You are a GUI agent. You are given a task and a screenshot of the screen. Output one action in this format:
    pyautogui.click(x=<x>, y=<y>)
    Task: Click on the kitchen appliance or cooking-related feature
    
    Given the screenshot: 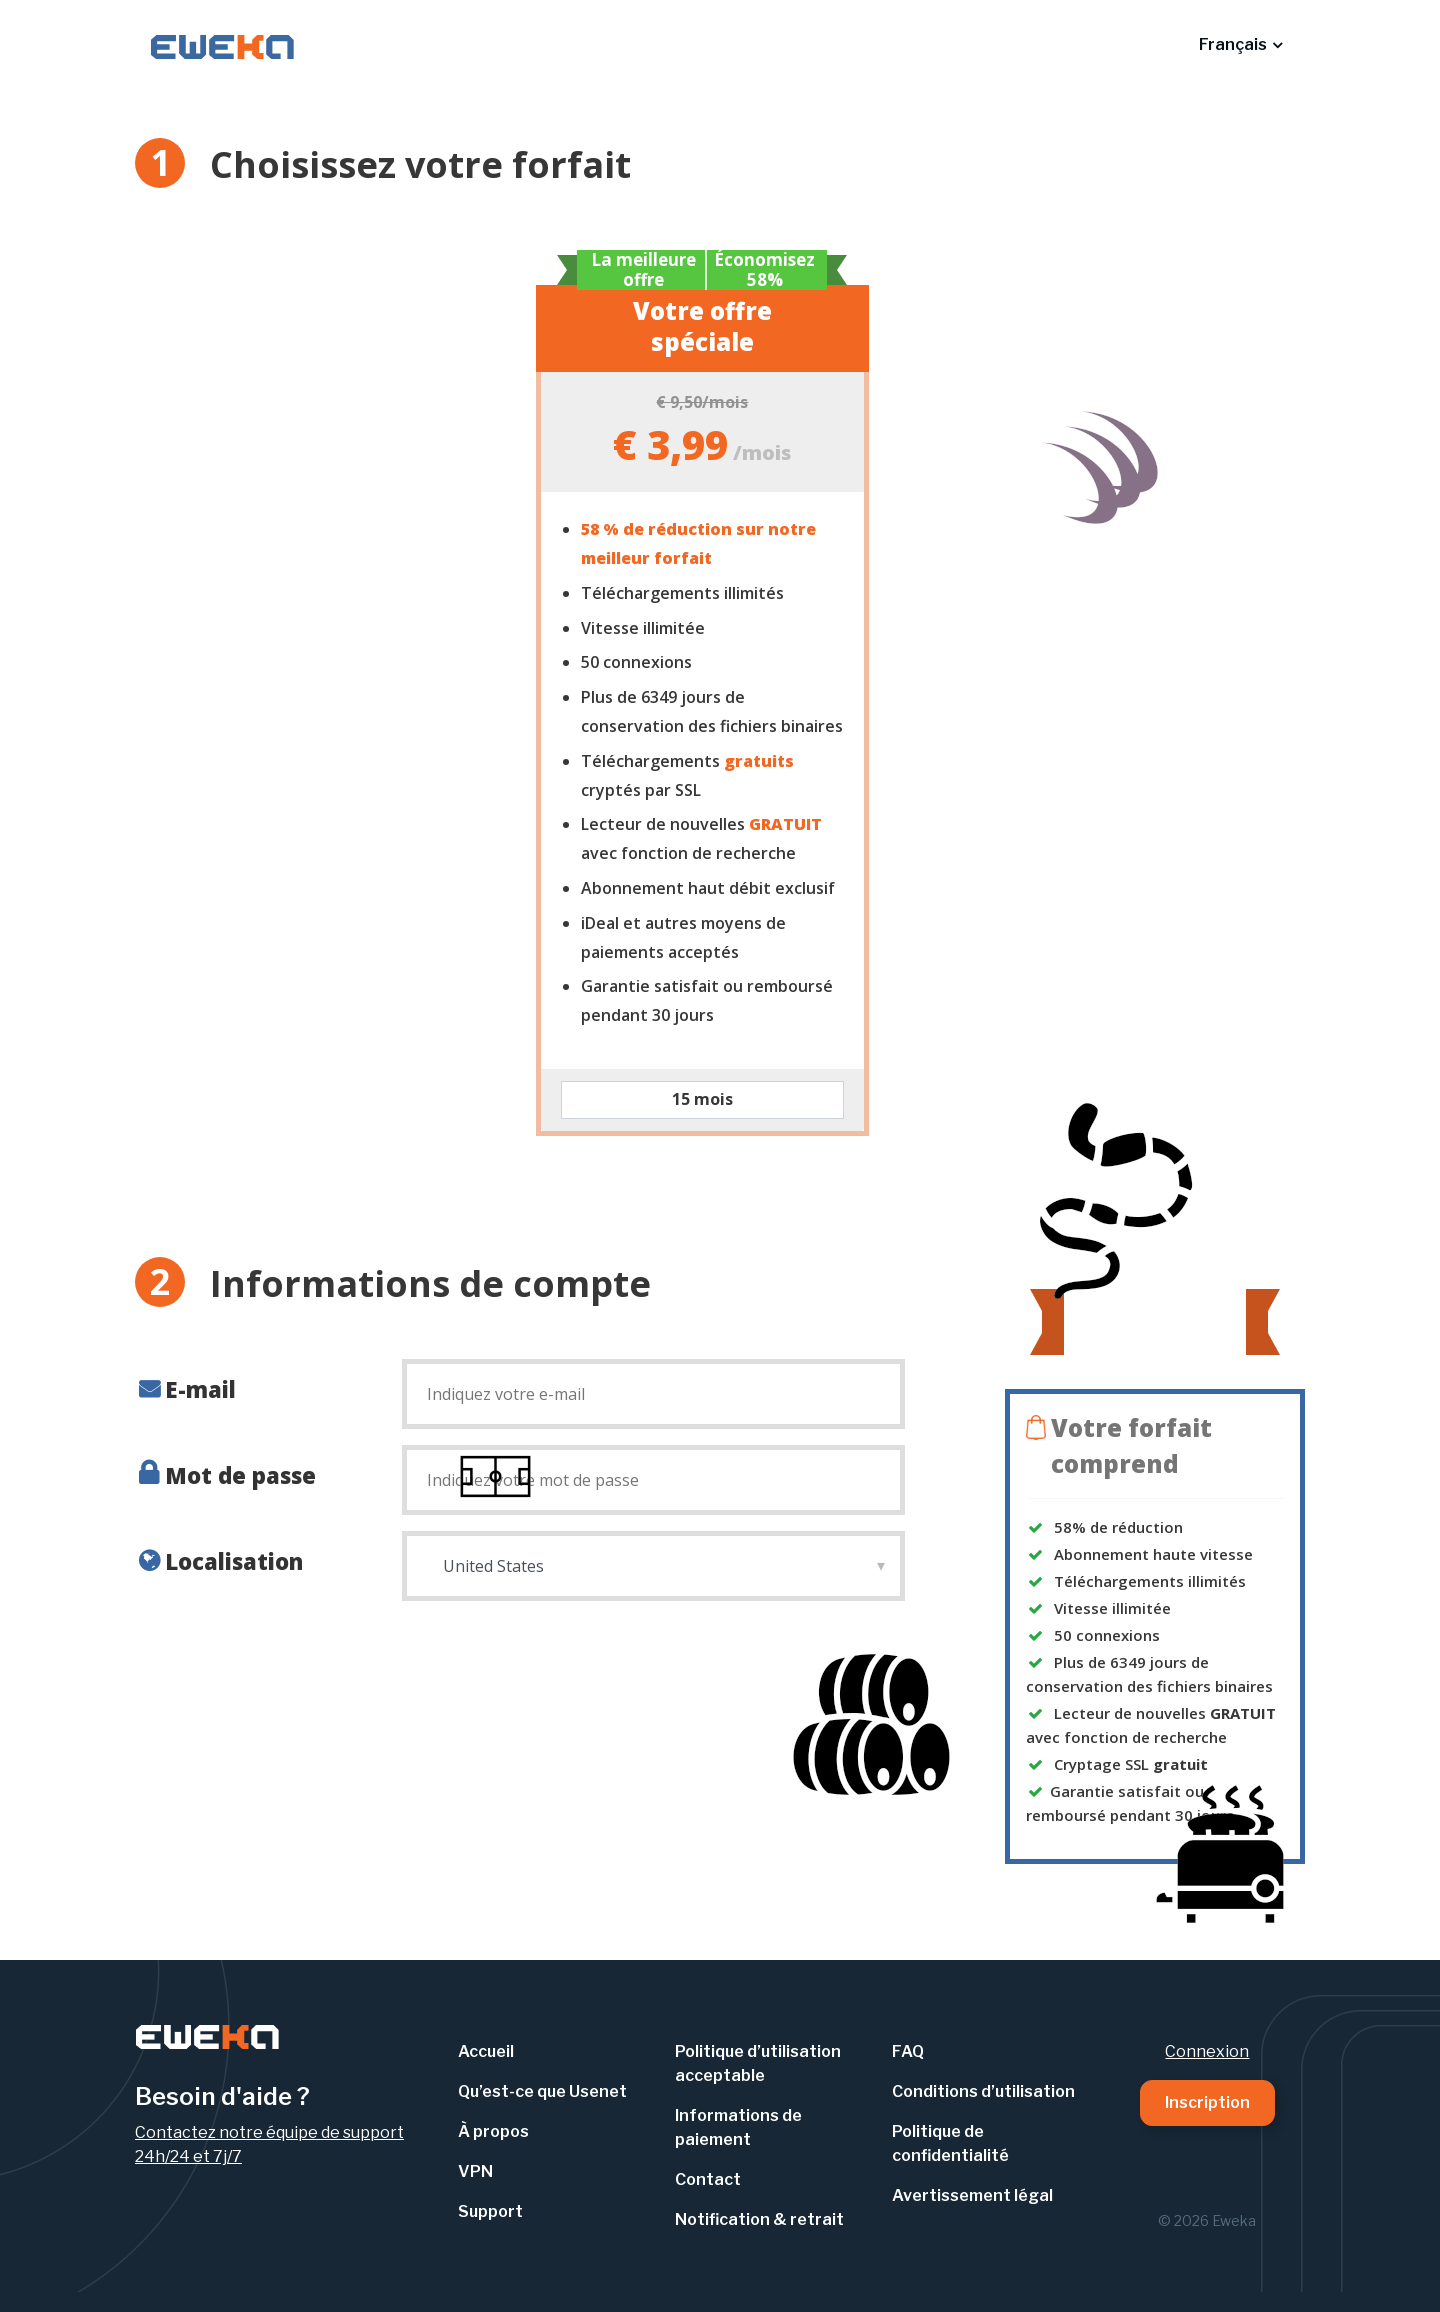 What is the action you would take?
    pyautogui.click(x=1220, y=1854)
    